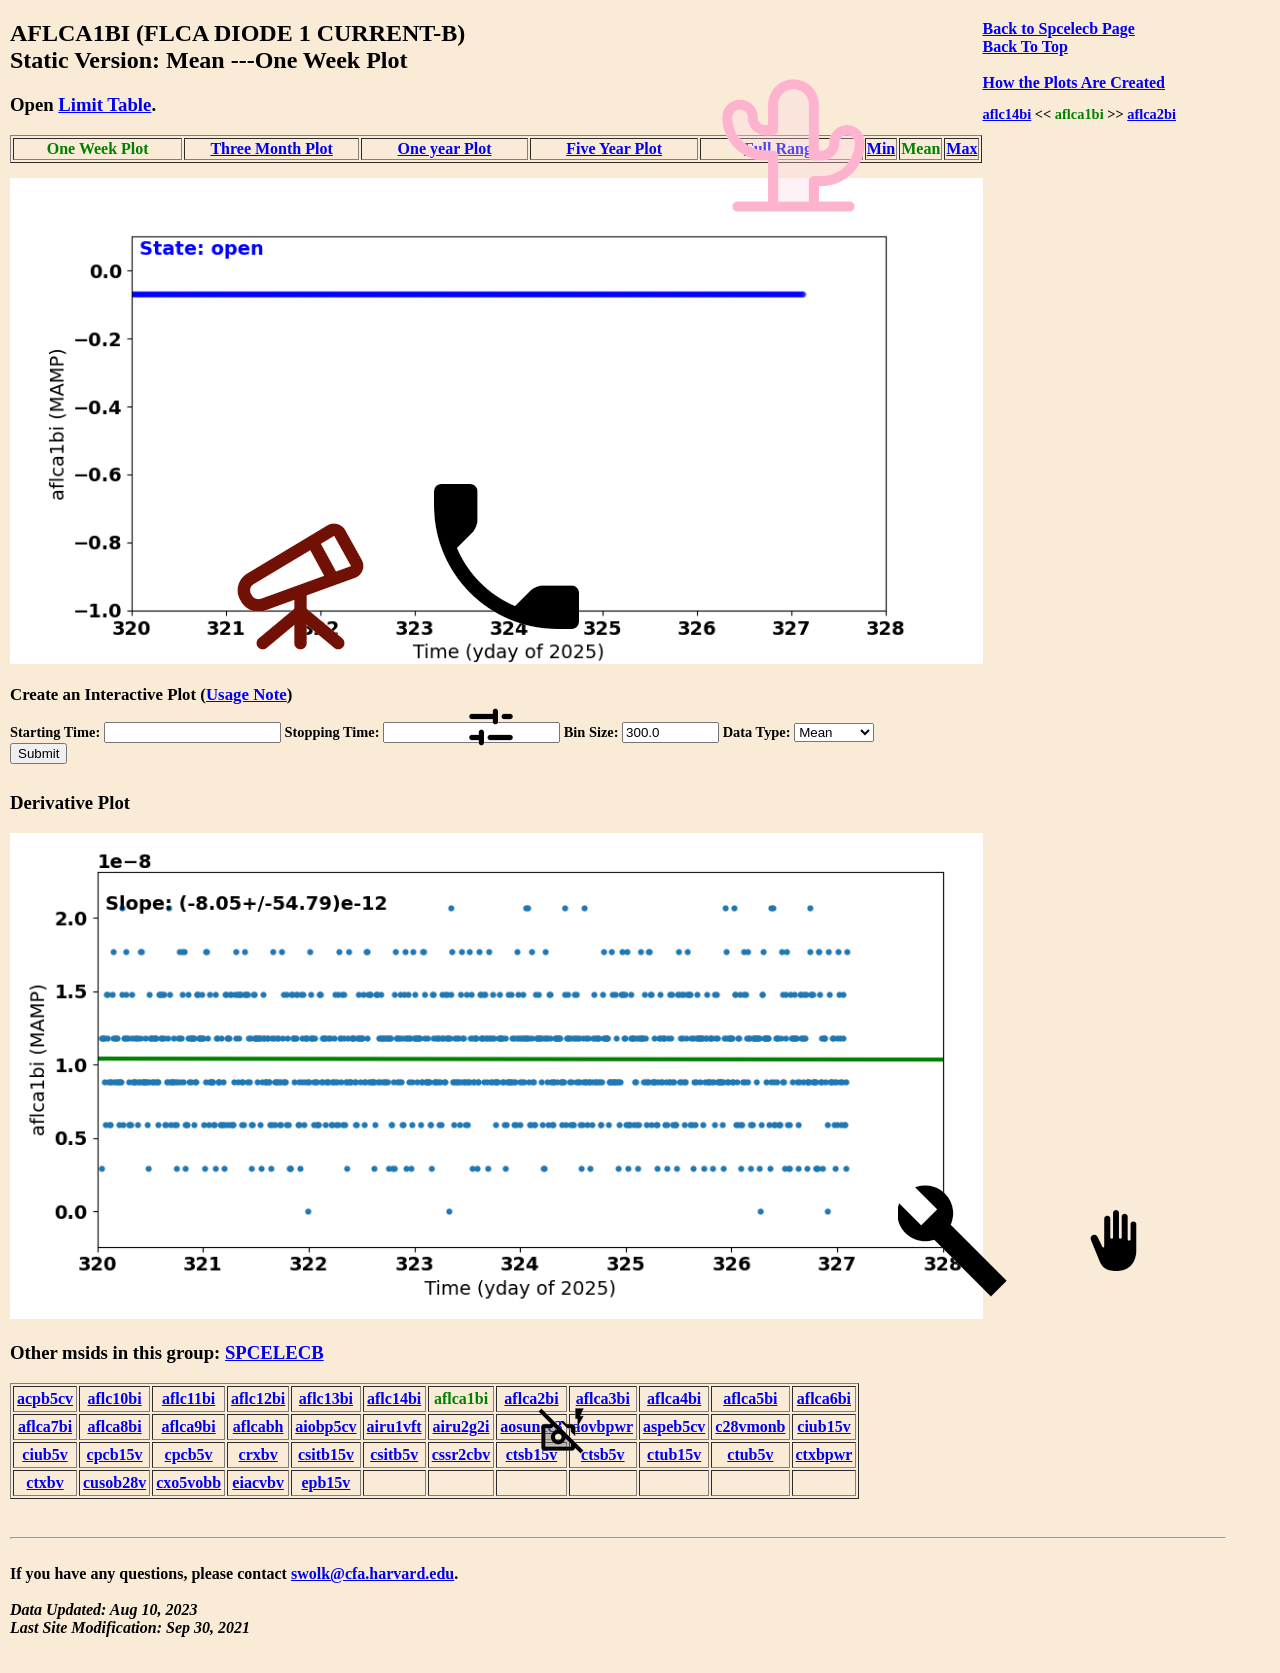  What do you see at coordinates (954, 1241) in the screenshot?
I see `access settings or configuration options` at bounding box center [954, 1241].